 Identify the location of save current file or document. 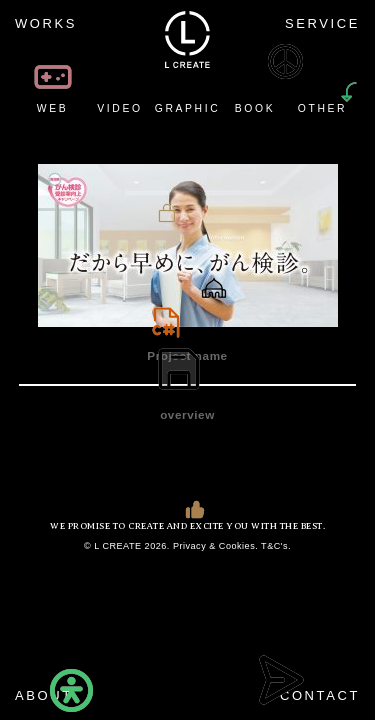
(179, 369).